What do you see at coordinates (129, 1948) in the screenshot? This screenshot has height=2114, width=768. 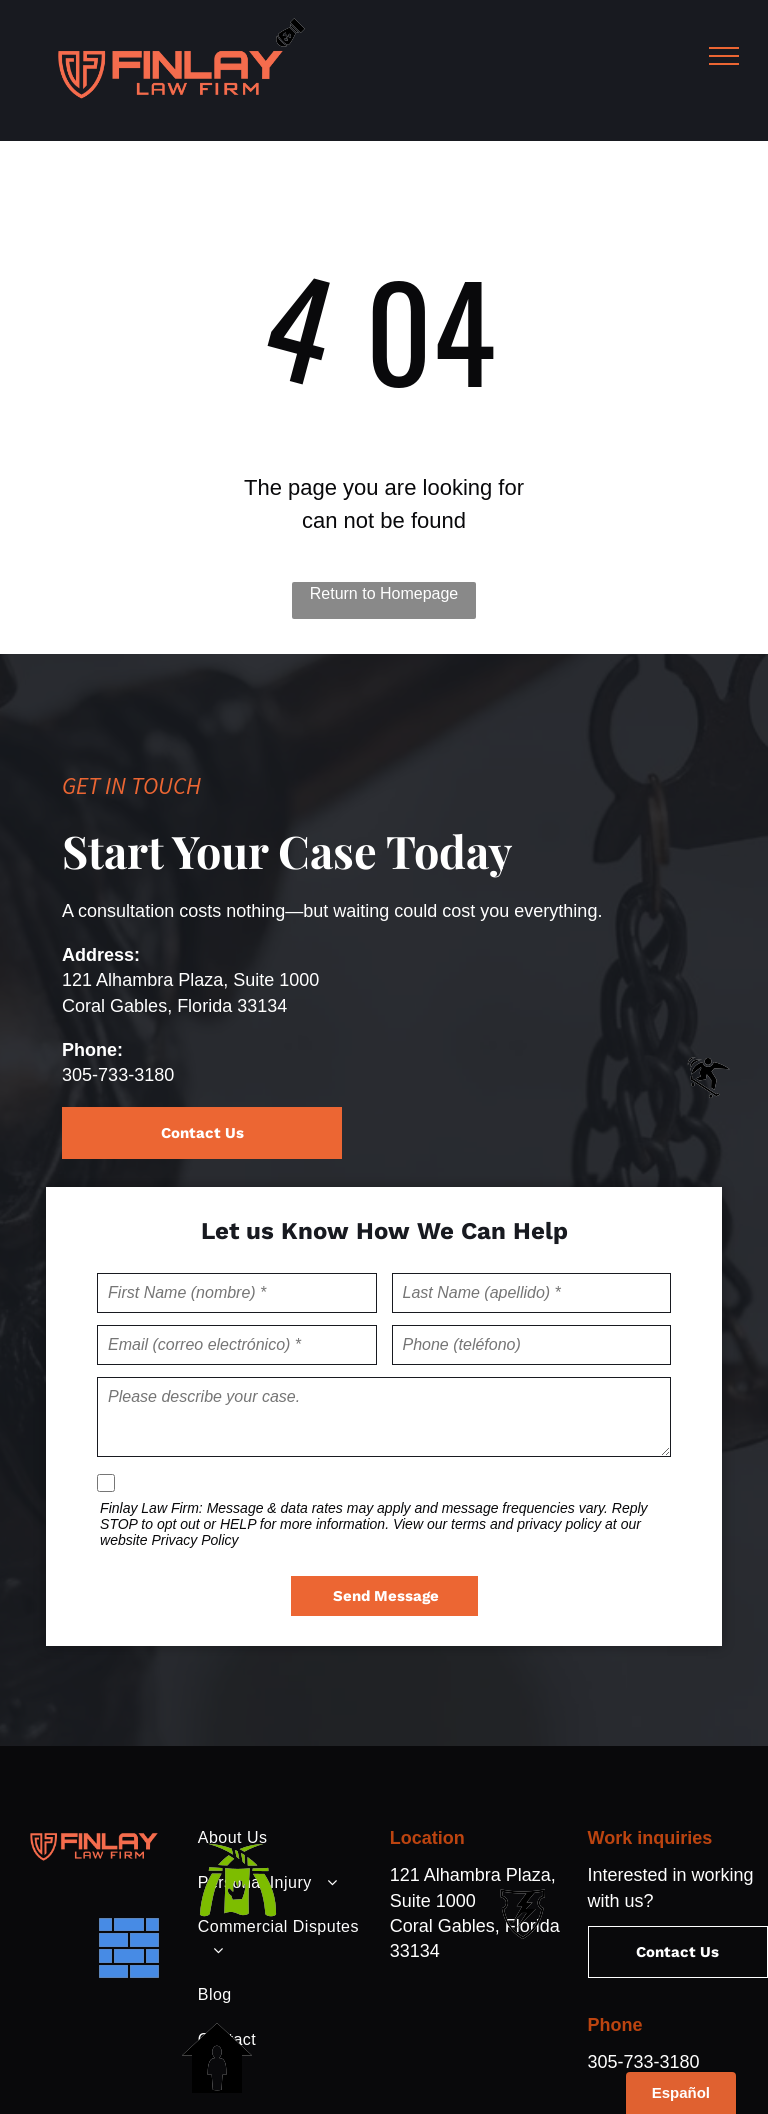 I see `indicates a wall or barrier element in a game` at bounding box center [129, 1948].